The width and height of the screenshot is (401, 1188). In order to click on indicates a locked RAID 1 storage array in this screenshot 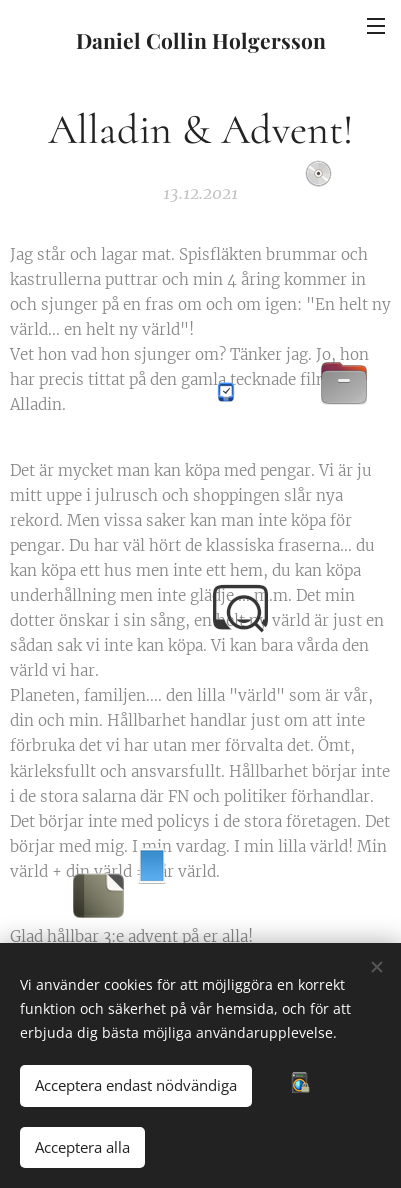, I will do `click(299, 1082)`.